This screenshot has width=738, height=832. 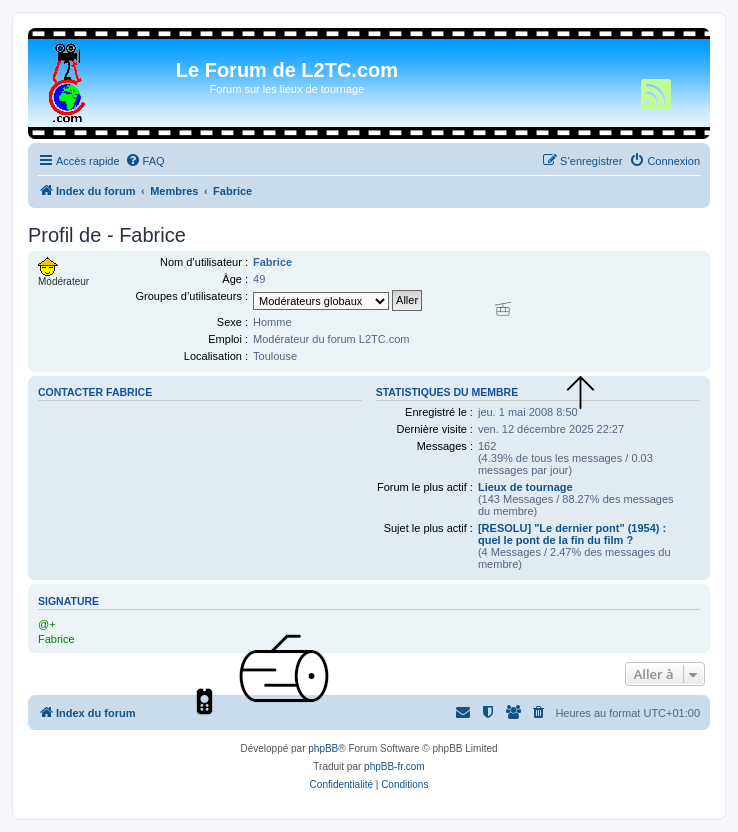 I want to click on view activity log or event history, so click(x=284, y=673).